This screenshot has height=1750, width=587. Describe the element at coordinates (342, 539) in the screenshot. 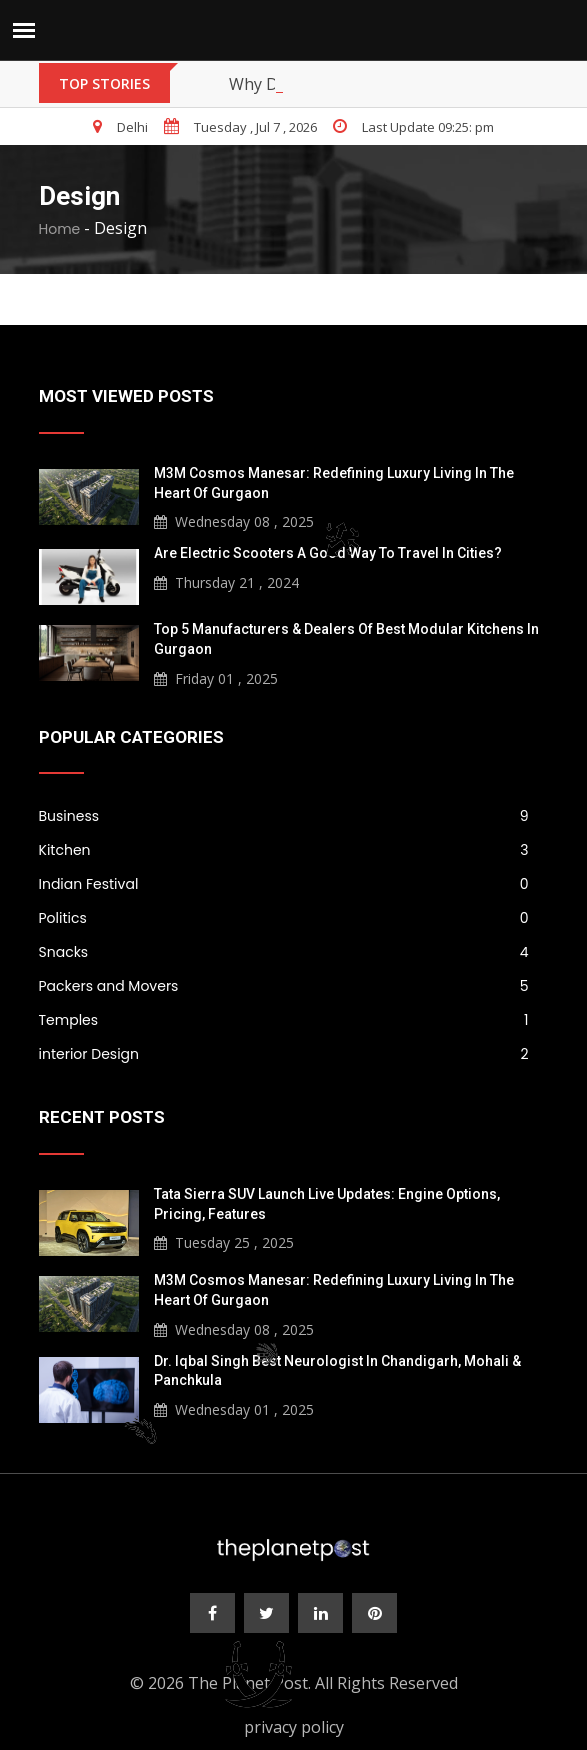

I see `indicates confusion or multiple directions` at that location.